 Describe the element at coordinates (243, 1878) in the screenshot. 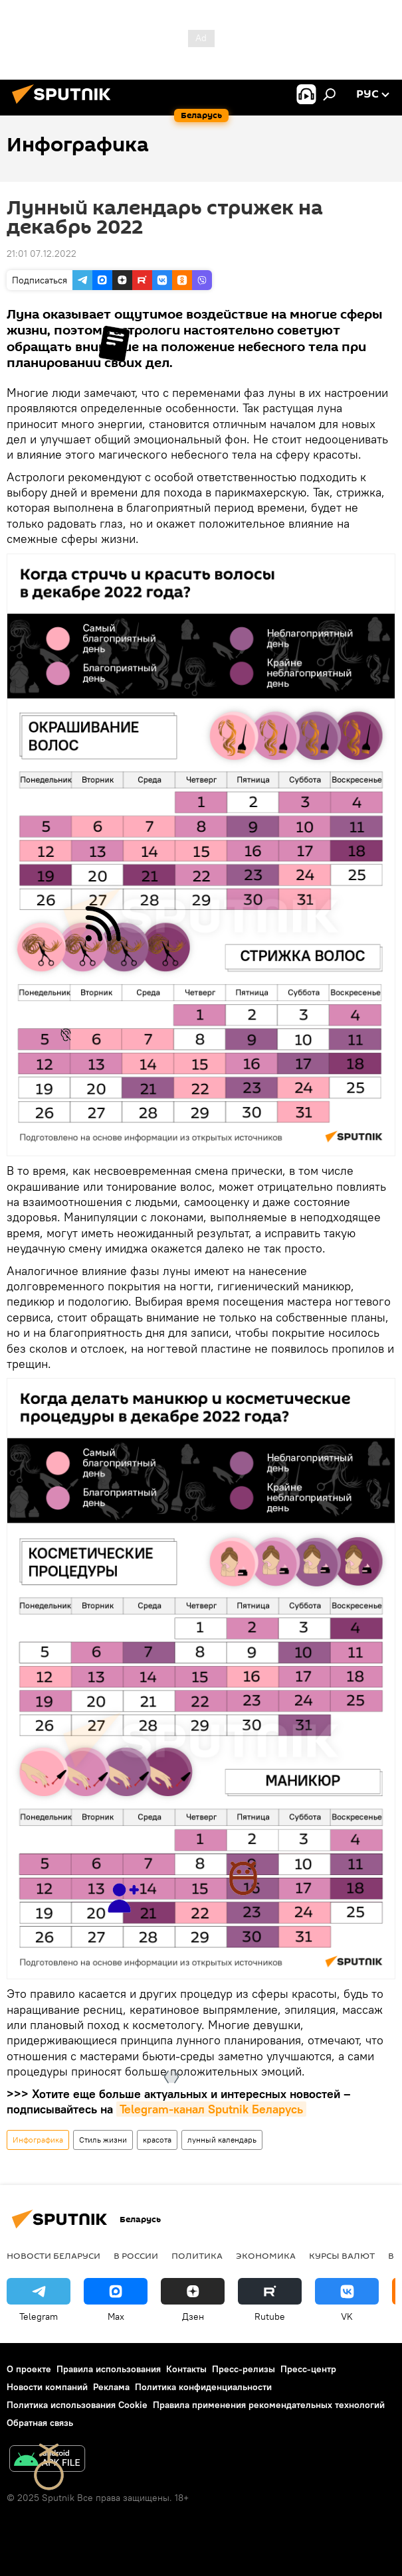

I see `android device or system settings` at that location.